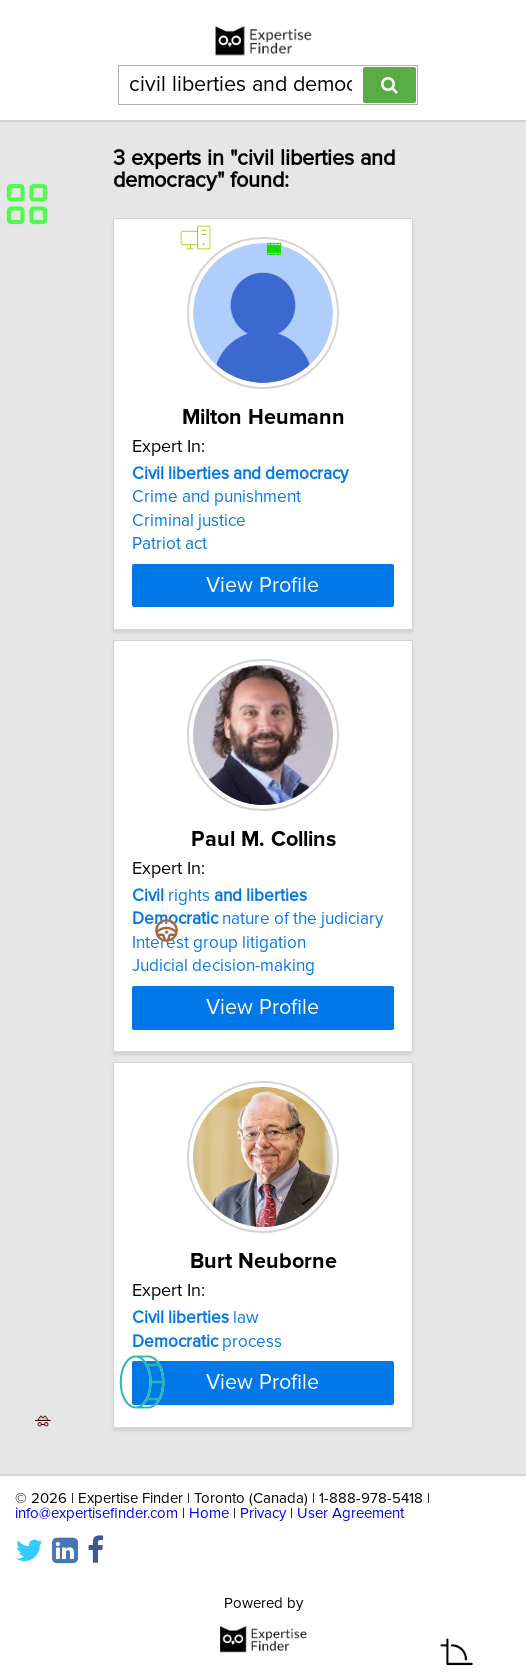  I want to click on view coin or currency balance, so click(142, 1382).